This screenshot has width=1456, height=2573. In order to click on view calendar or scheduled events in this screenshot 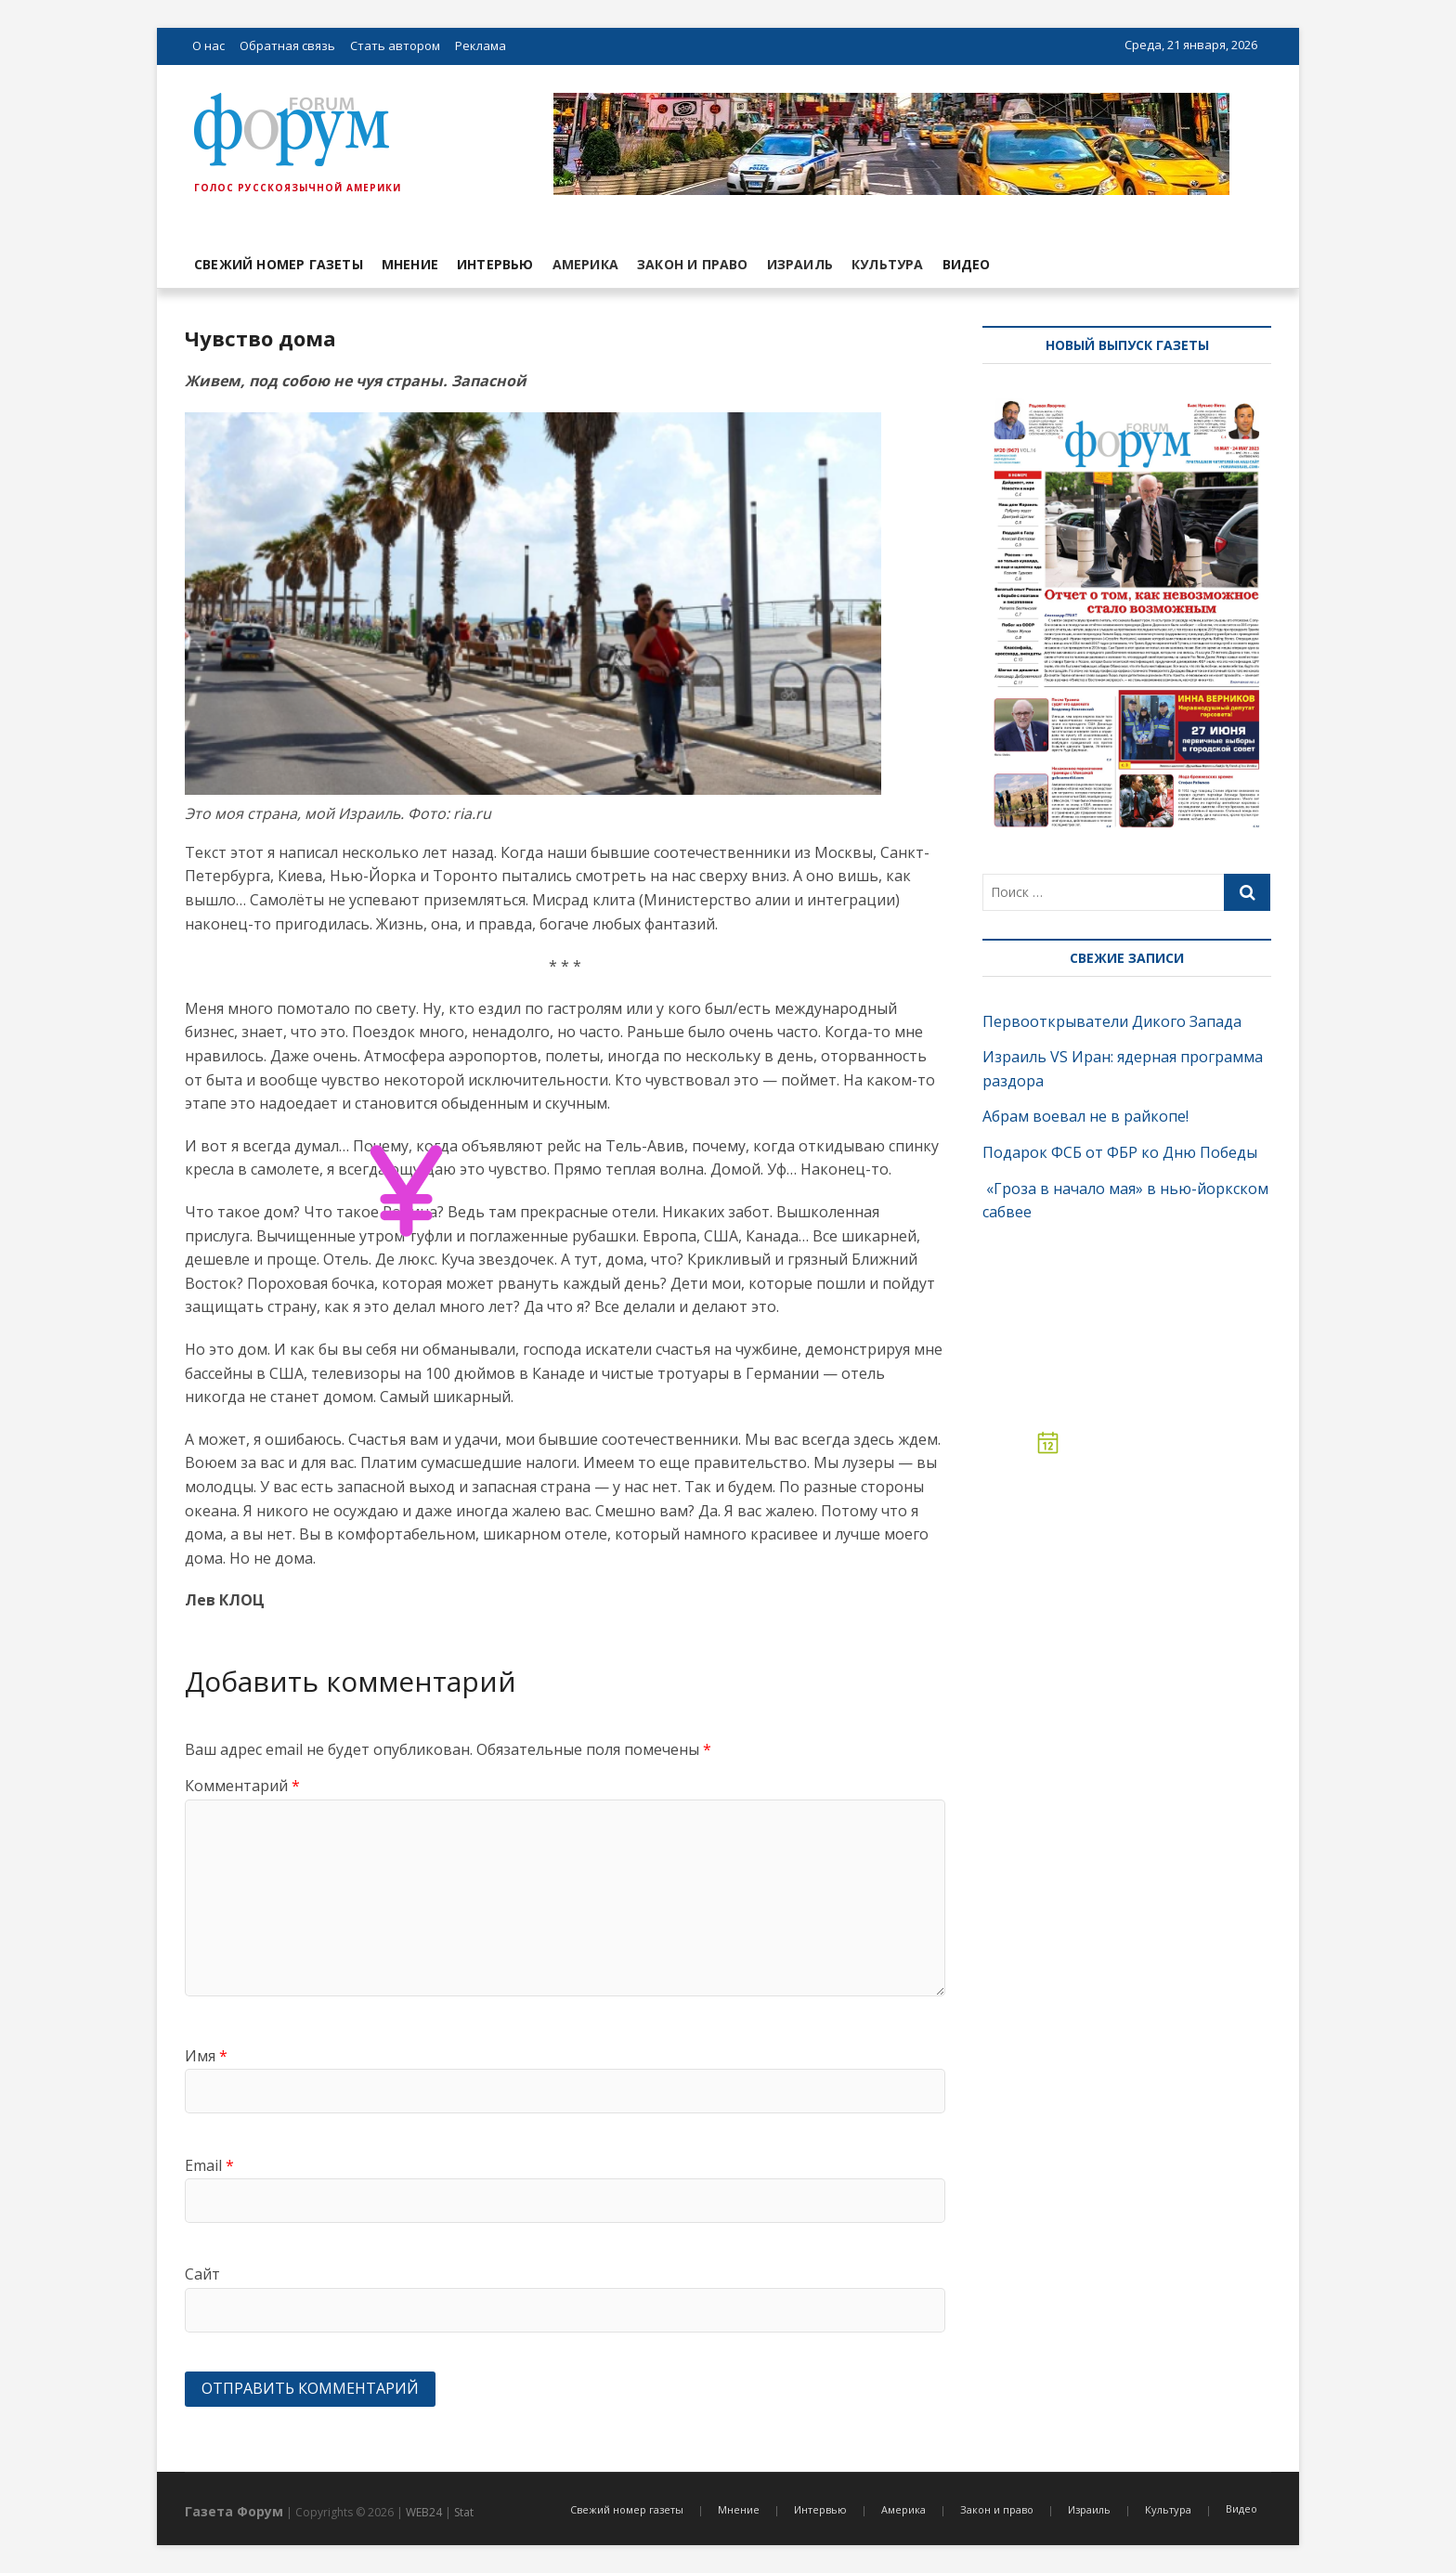, I will do `click(1047, 1443)`.